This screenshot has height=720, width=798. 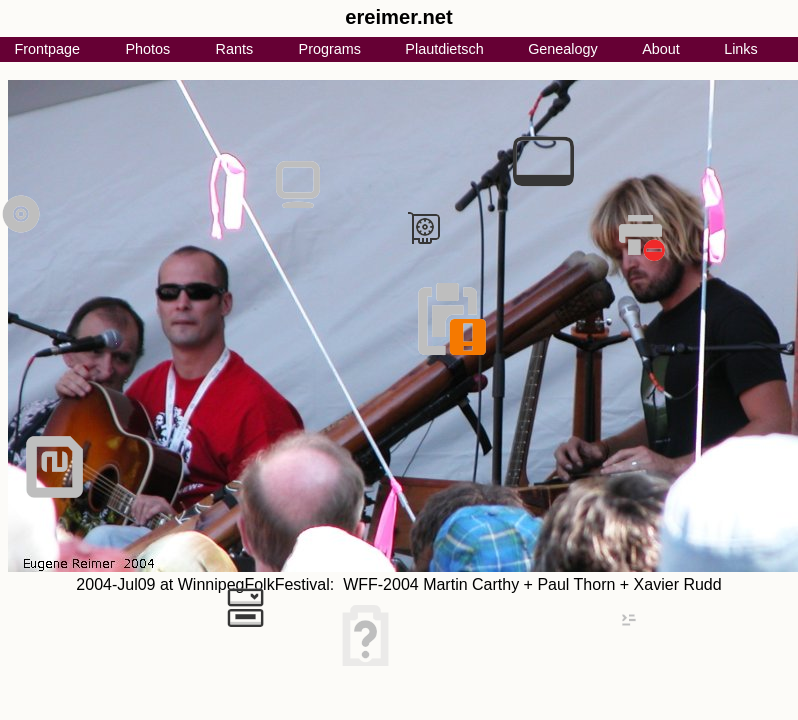 What do you see at coordinates (21, 214) in the screenshot?
I see `access DVD or optical disc drive` at bounding box center [21, 214].